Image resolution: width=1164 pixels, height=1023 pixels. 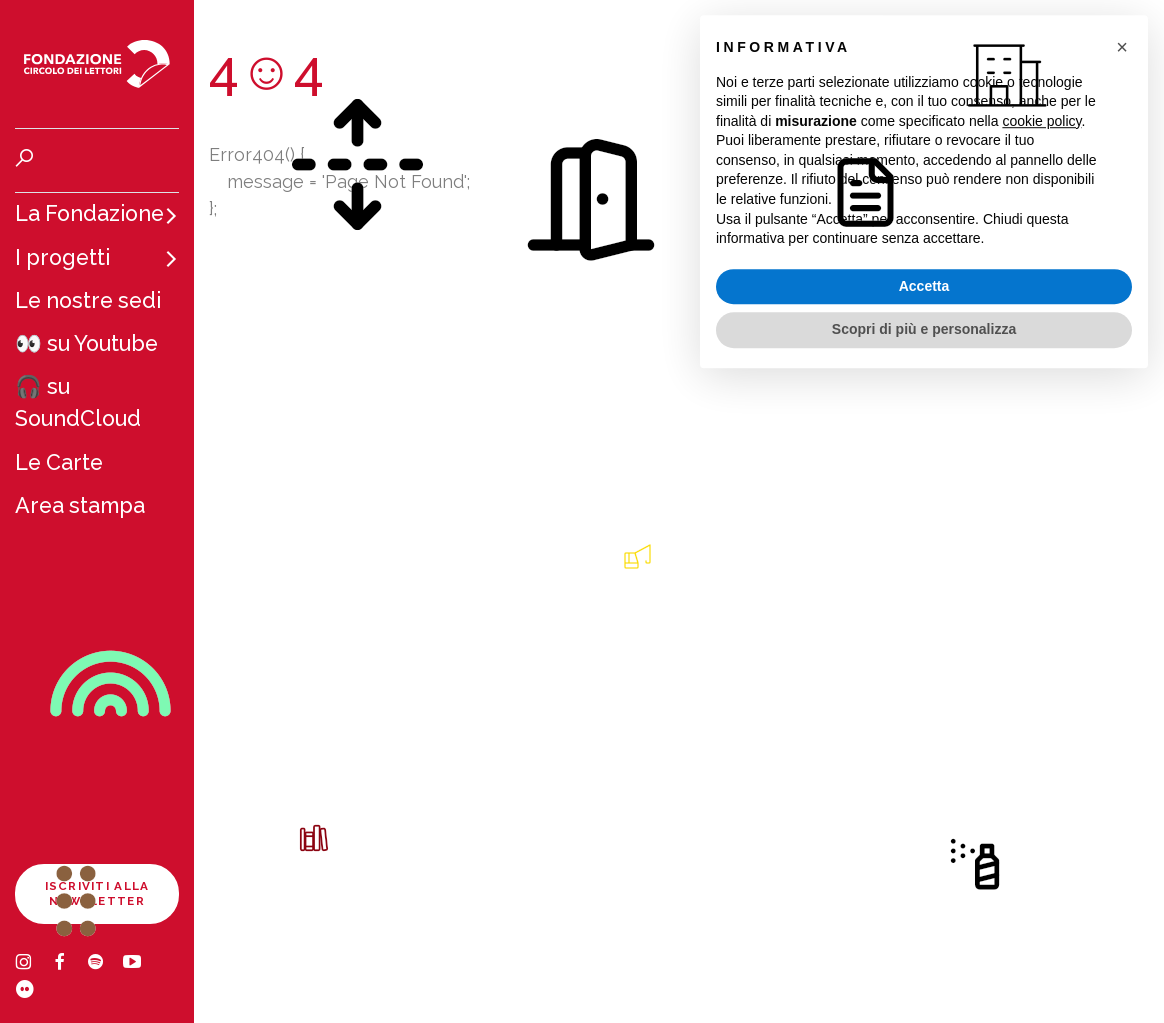 What do you see at coordinates (1004, 75) in the screenshot?
I see `view office or workplace location` at bounding box center [1004, 75].